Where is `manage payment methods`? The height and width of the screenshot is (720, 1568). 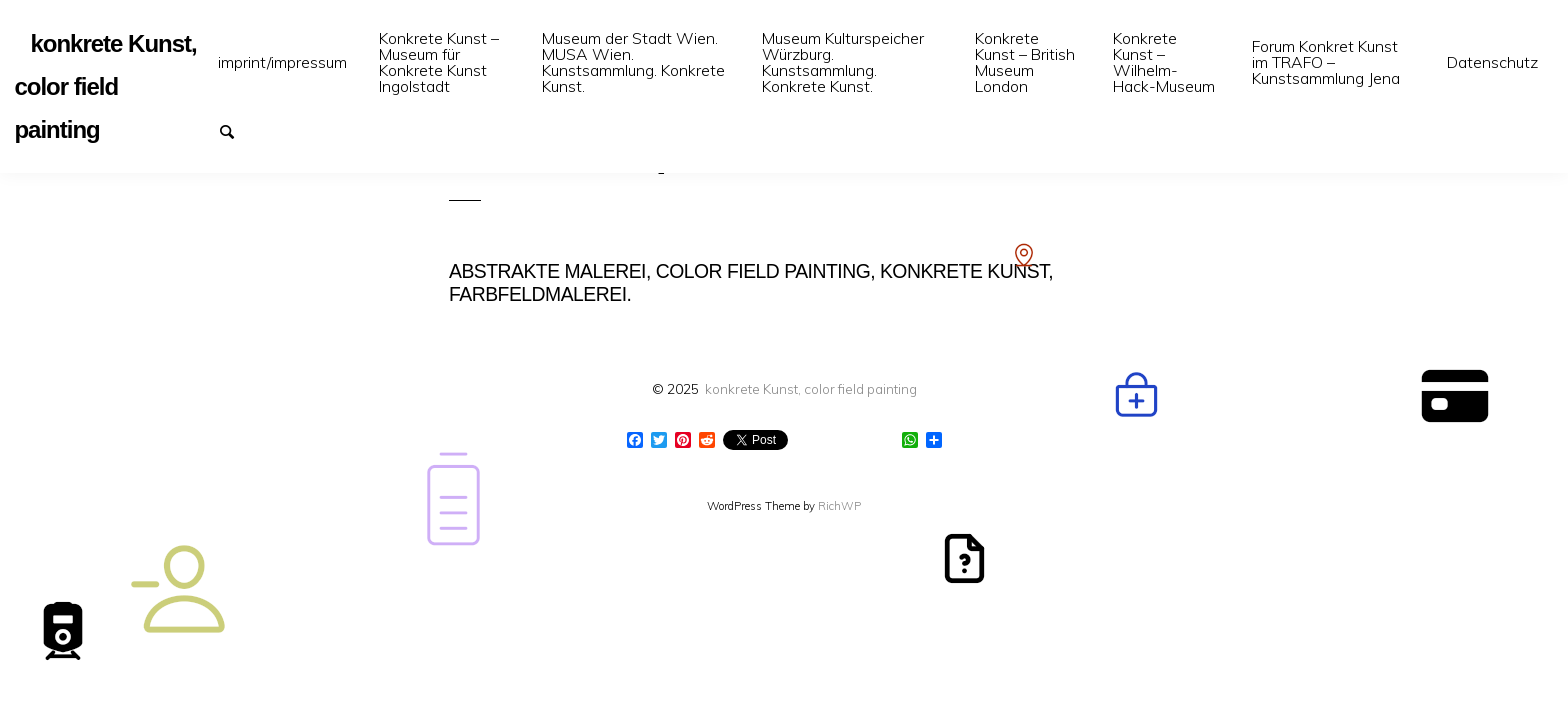 manage payment methods is located at coordinates (1455, 396).